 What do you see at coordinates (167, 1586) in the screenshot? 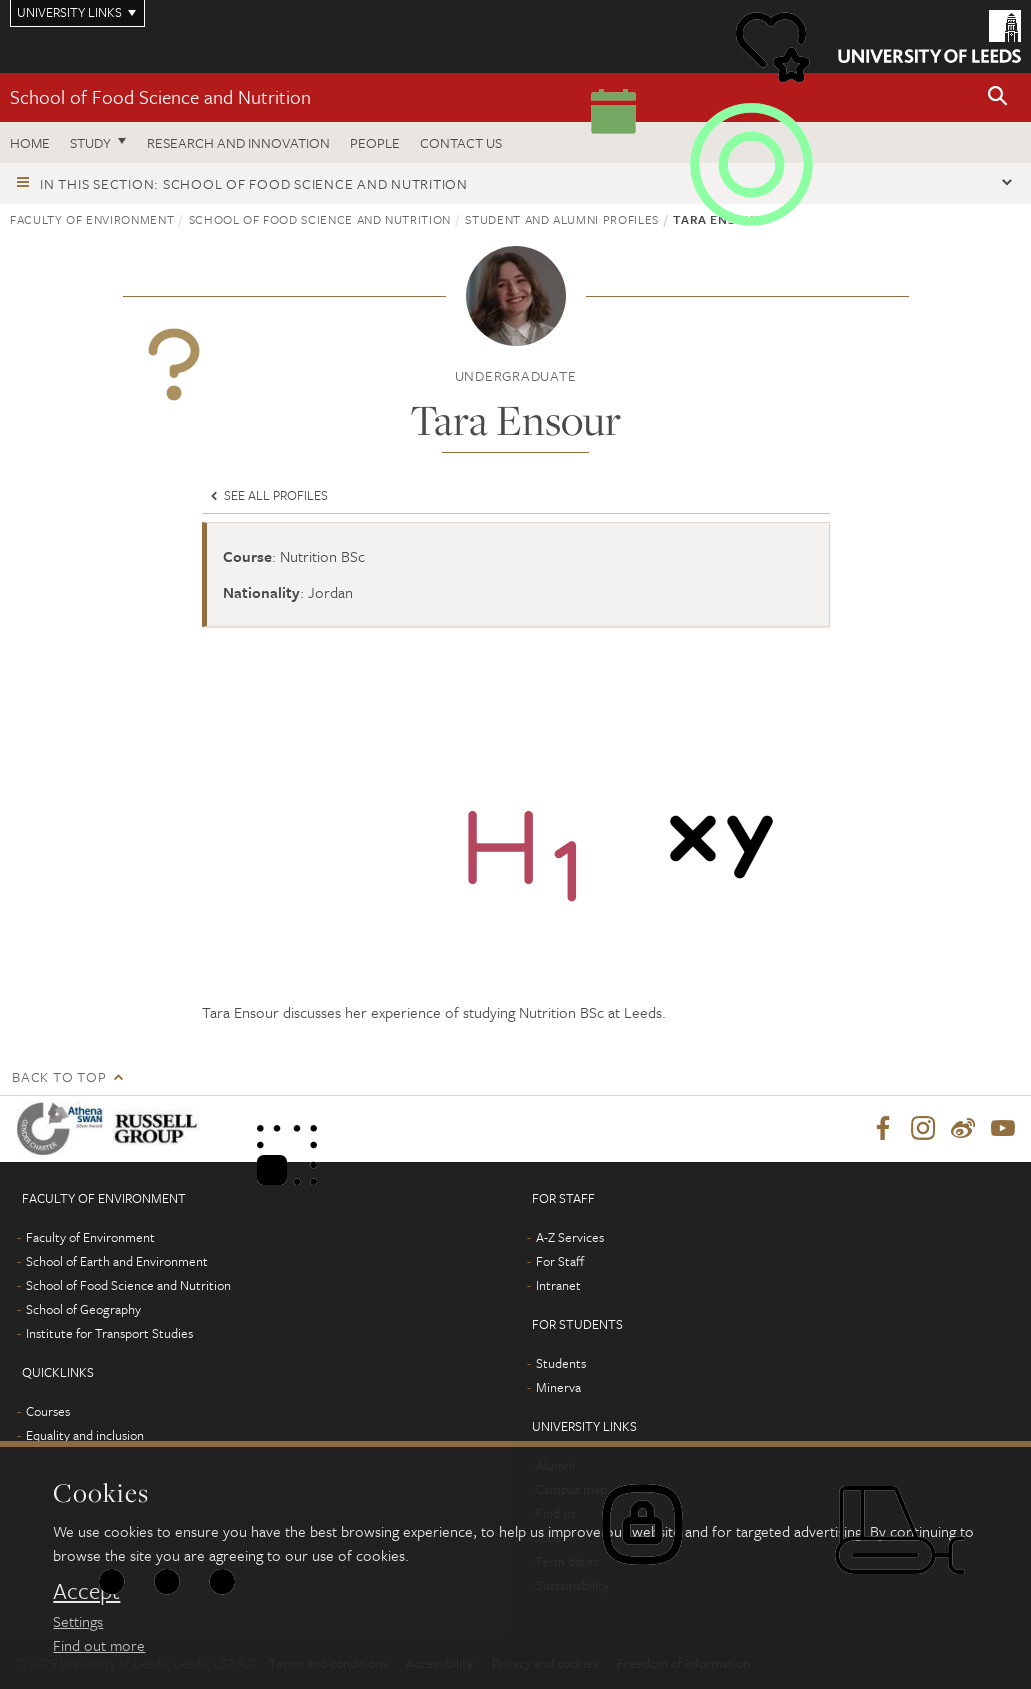
I see `access more options or actions` at bounding box center [167, 1586].